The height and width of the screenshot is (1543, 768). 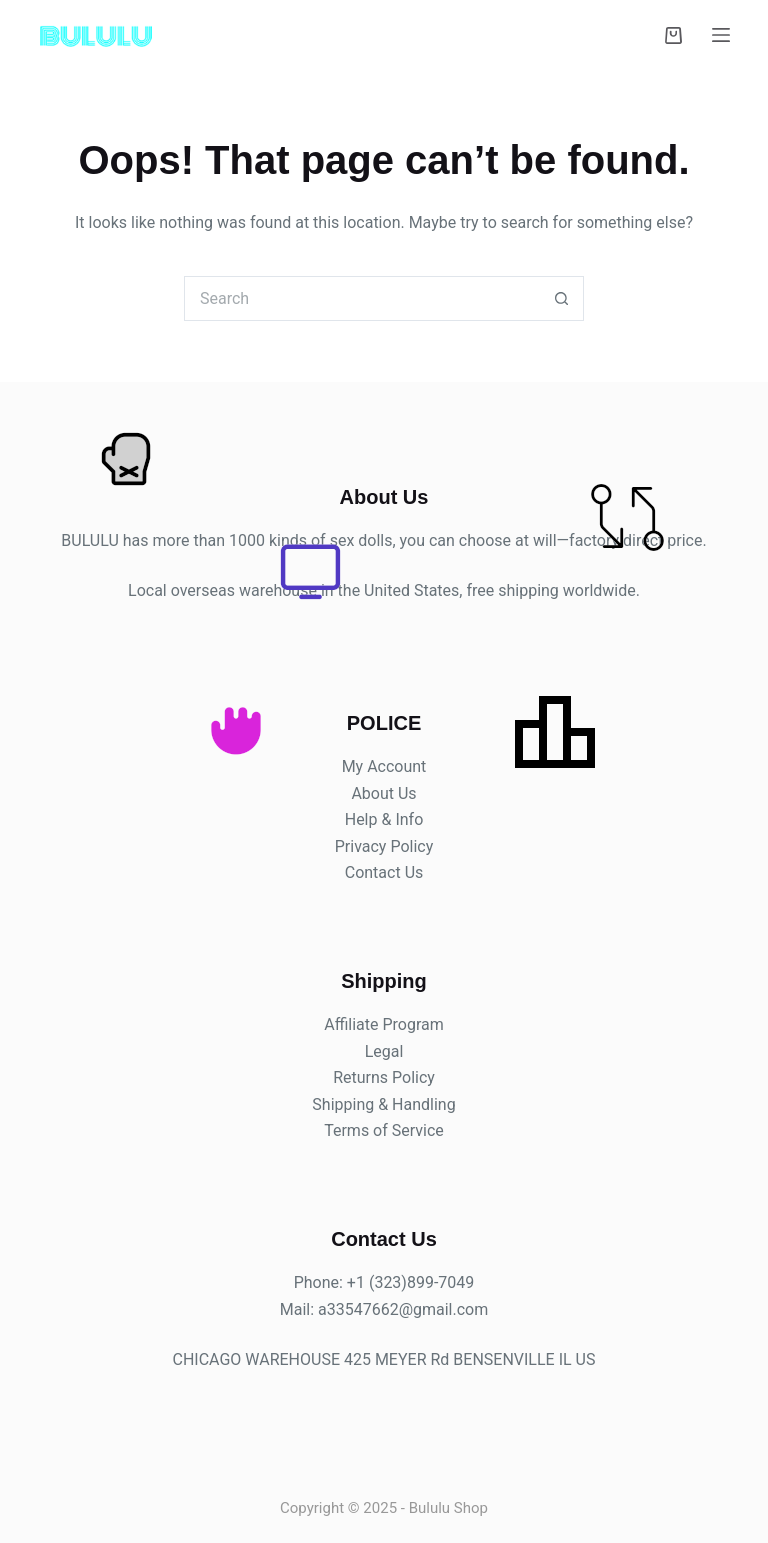 What do you see at coordinates (127, 460) in the screenshot?
I see `access boxing or combat sports content` at bounding box center [127, 460].